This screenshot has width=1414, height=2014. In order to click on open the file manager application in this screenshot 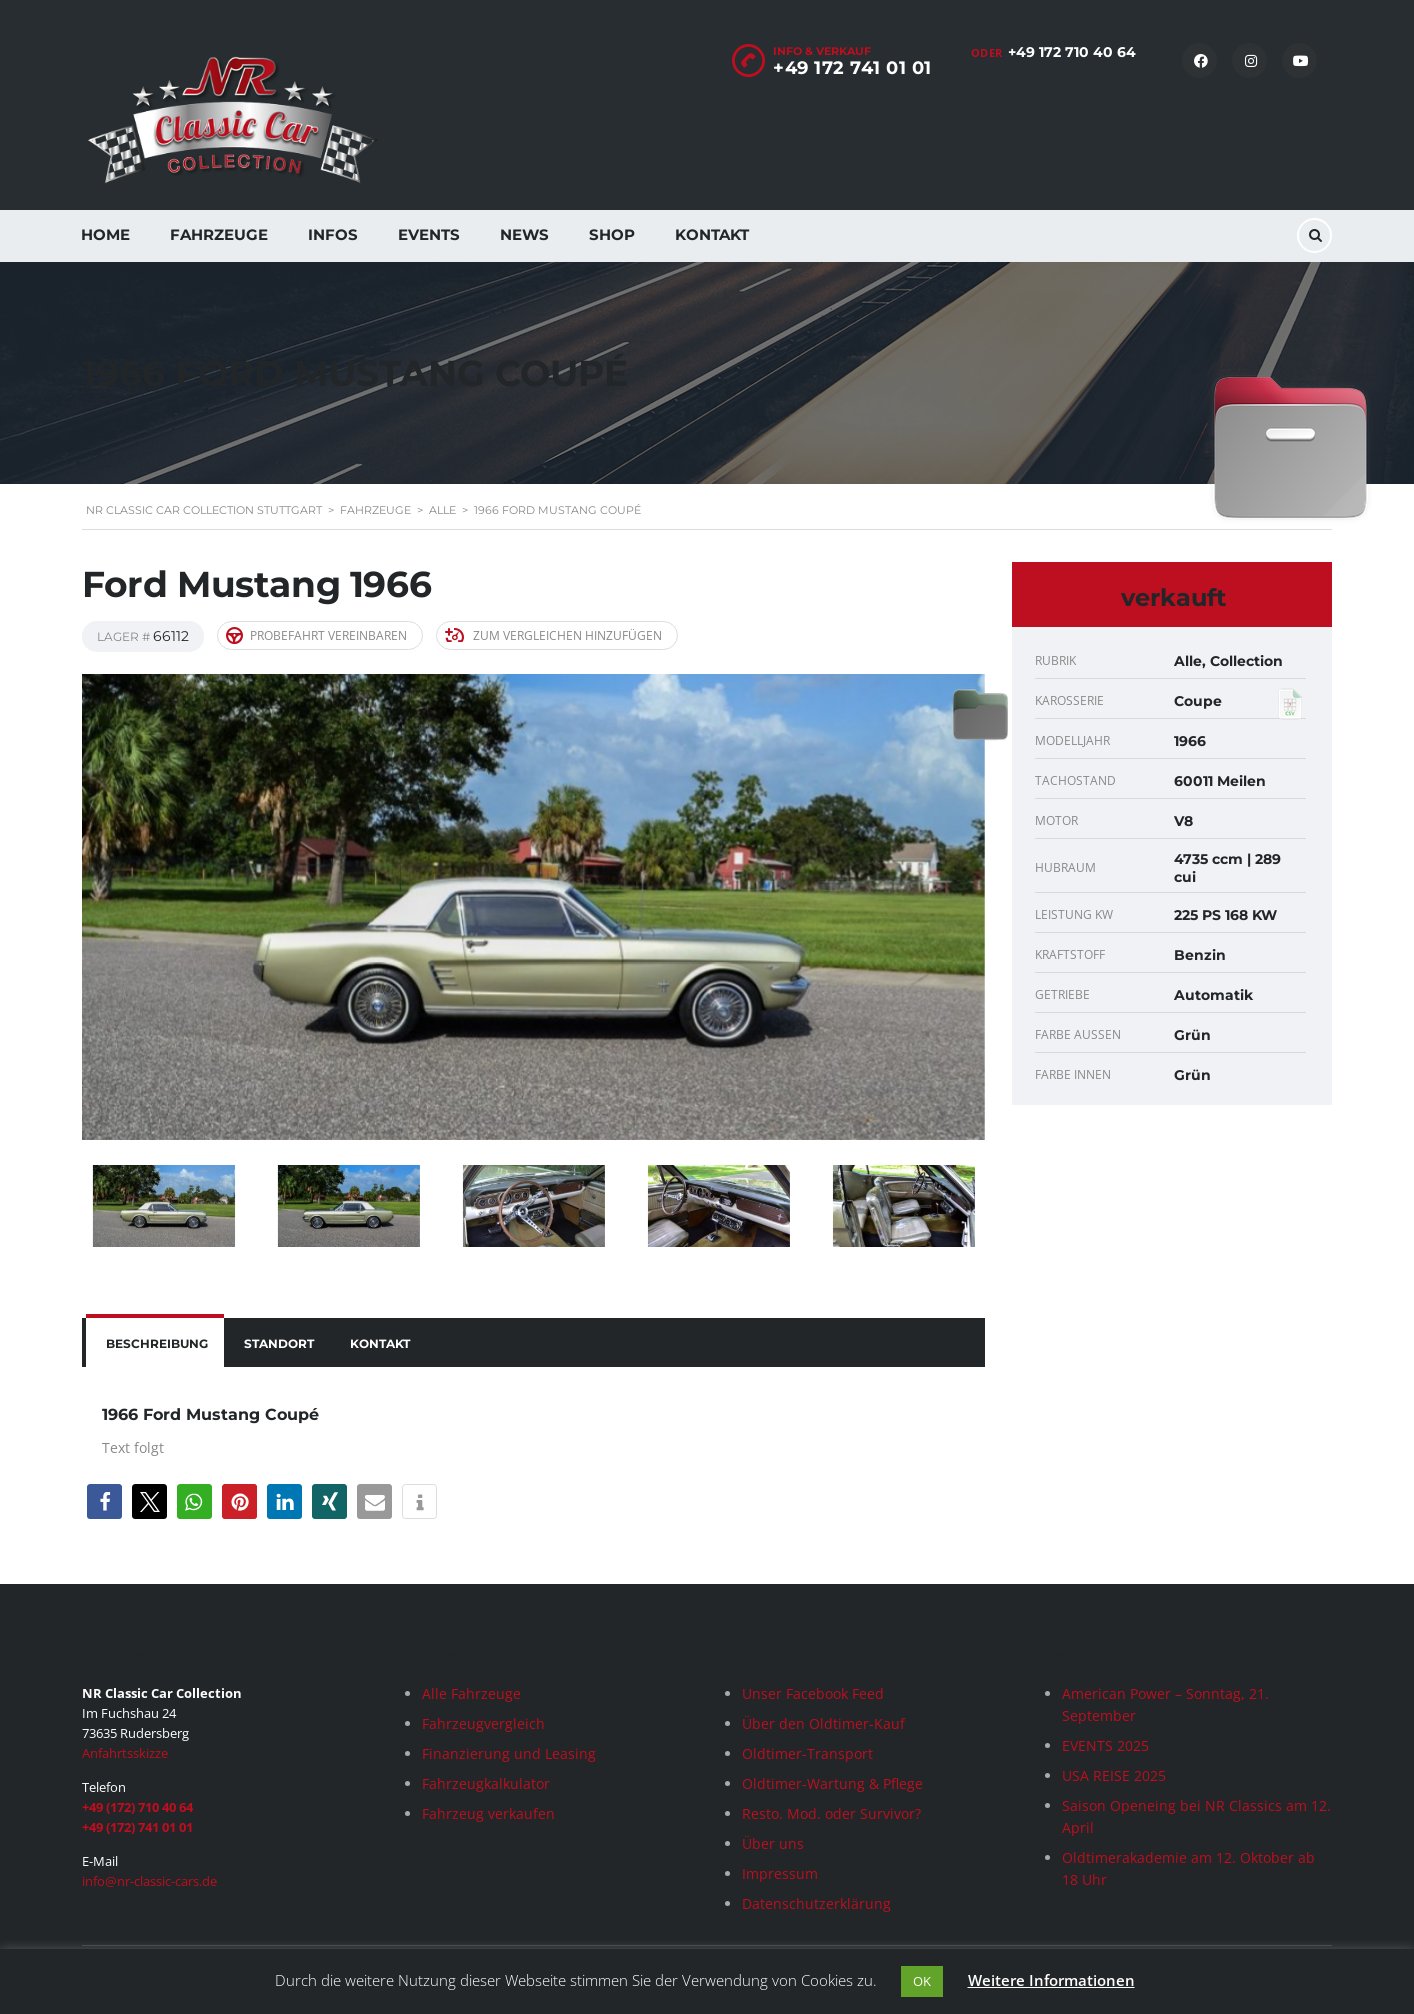, I will do `click(1290, 447)`.